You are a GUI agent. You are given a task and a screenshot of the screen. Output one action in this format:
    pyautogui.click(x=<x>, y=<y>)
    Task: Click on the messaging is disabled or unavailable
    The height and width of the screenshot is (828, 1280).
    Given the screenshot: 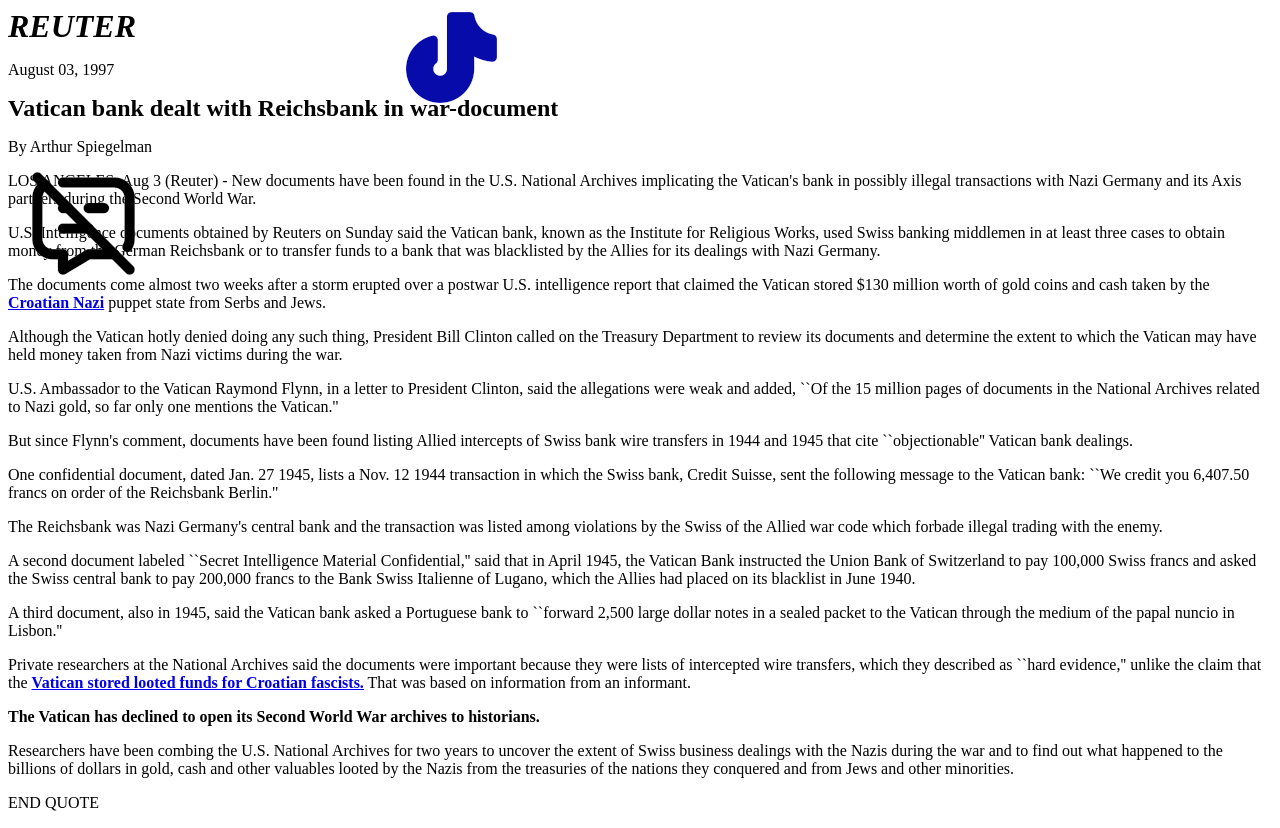 What is the action you would take?
    pyautogui.click(x=83, y=223)
    